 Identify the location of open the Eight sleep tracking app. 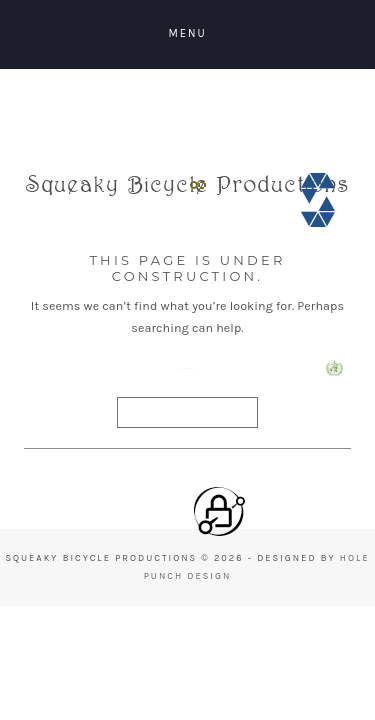
(198, 185).